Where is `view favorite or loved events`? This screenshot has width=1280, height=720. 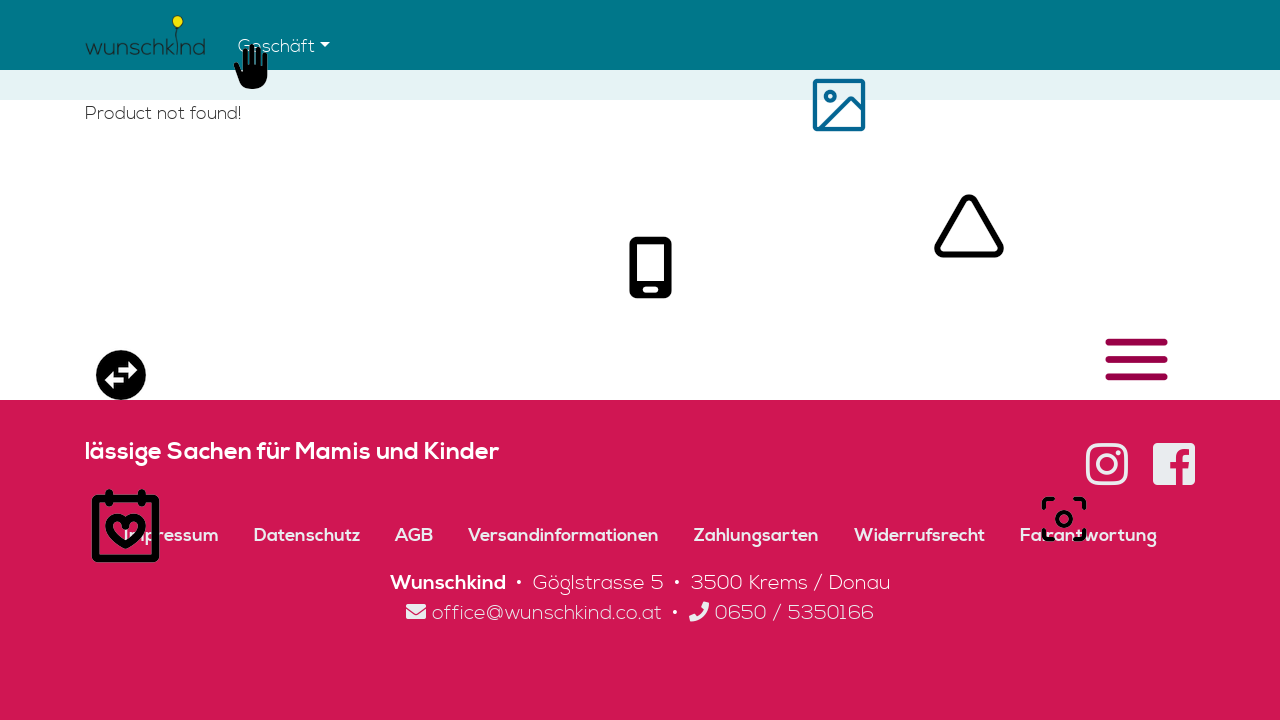 view favorite or loved events is located at coordinates (125, 528).